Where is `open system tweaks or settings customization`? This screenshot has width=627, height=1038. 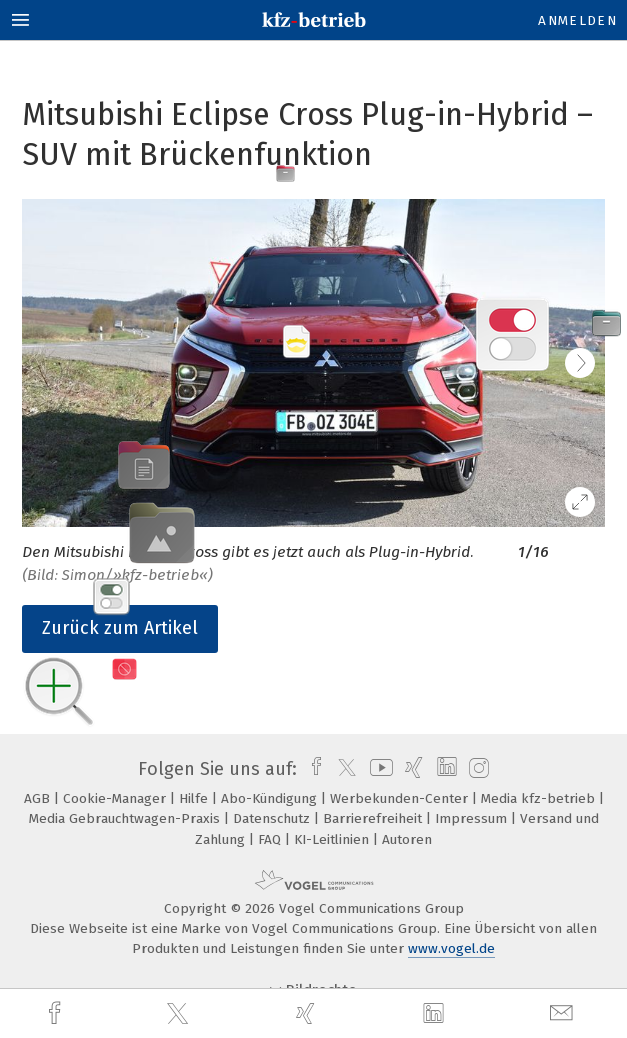 open system tweaks or settings customization is located at coordinates (512, 334).